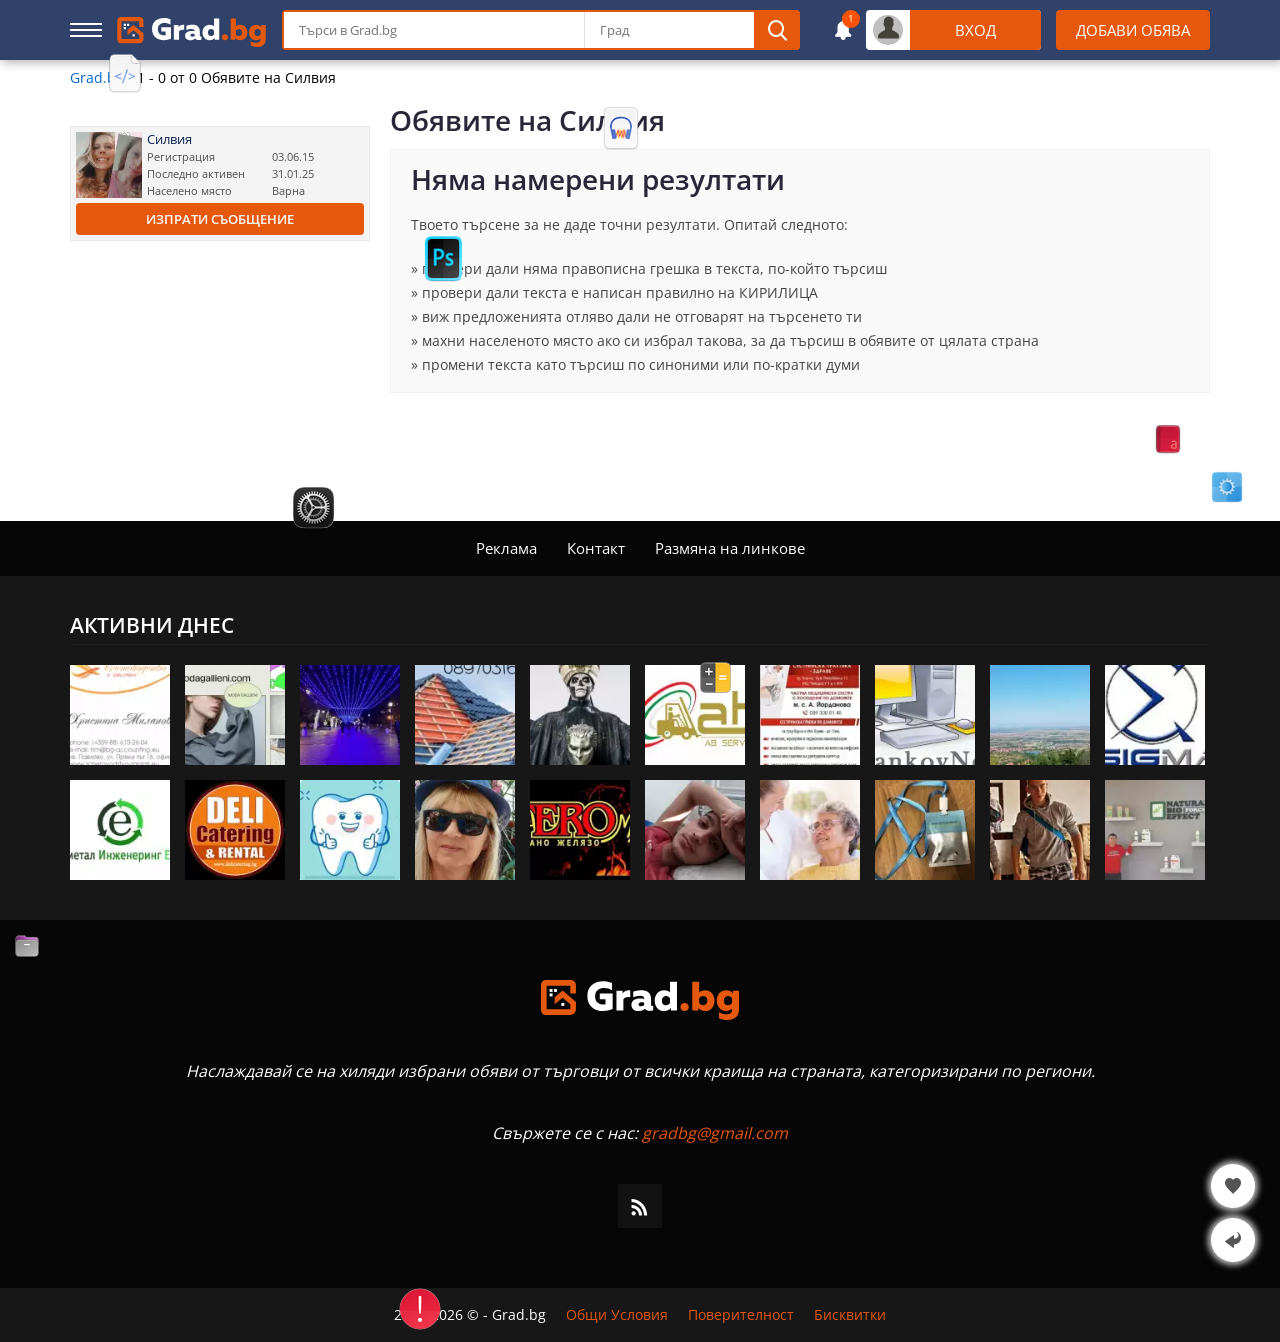 The width and height of the screenshot is (1280, 1342). Describe the element at coordinates (1227, 487) in the screenshot. I see `configure default applications for your system` at that location.